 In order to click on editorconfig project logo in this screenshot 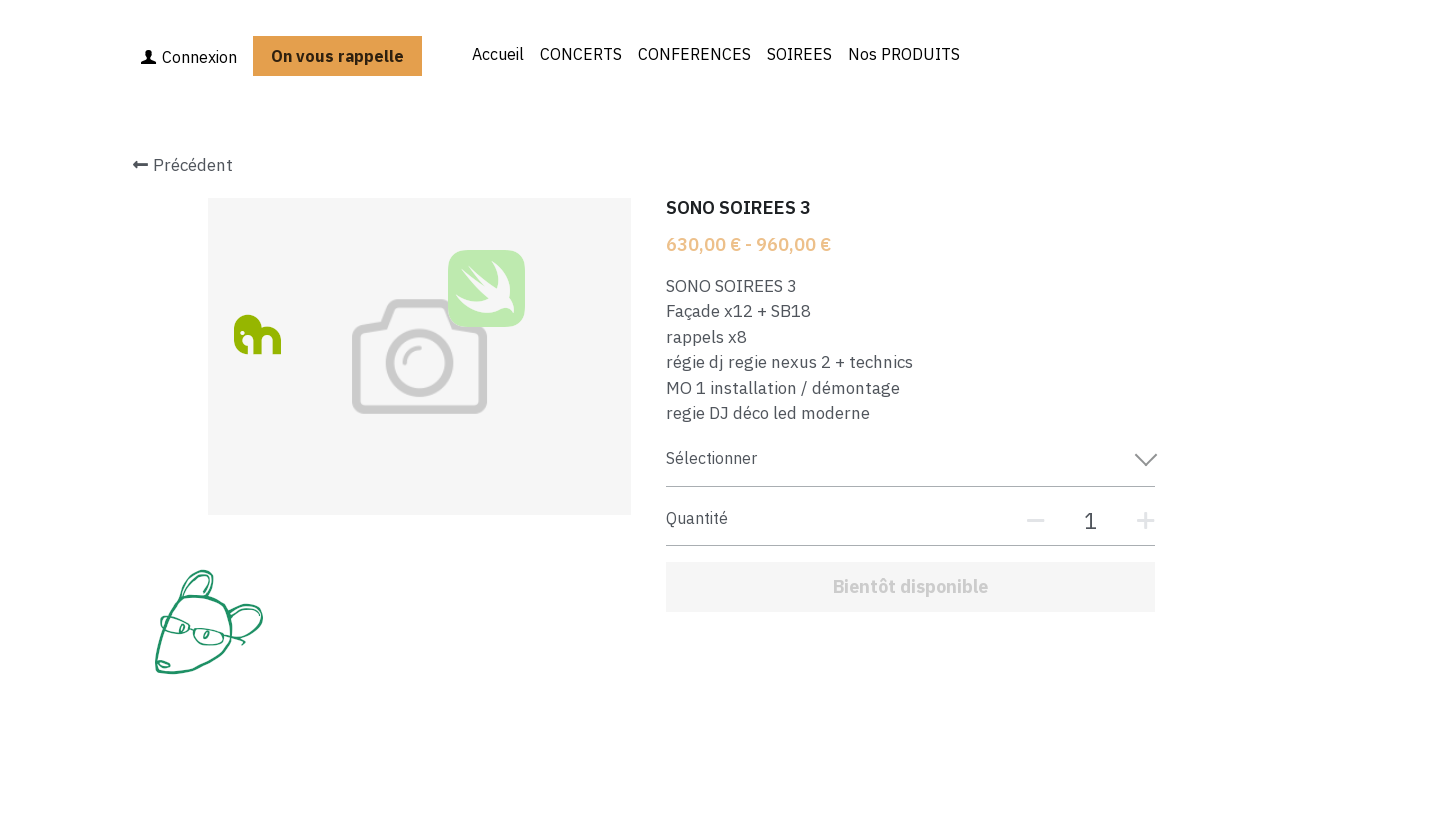, I will do `click(209, 622)`.